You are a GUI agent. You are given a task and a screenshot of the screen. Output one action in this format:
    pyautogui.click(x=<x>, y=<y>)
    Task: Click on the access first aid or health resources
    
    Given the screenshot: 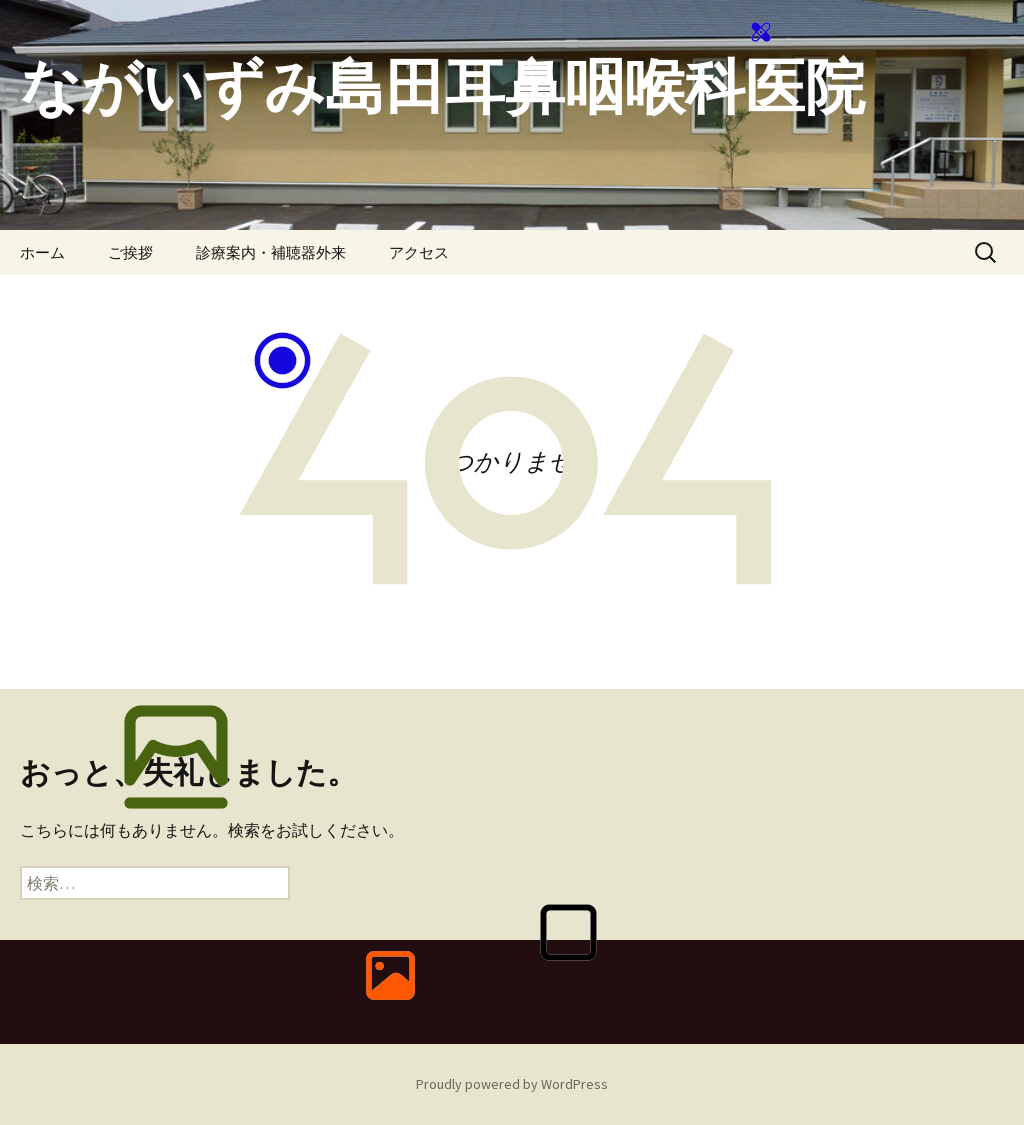 What is the action you would take?
    pyautogui.click(x=761, y=32)
    